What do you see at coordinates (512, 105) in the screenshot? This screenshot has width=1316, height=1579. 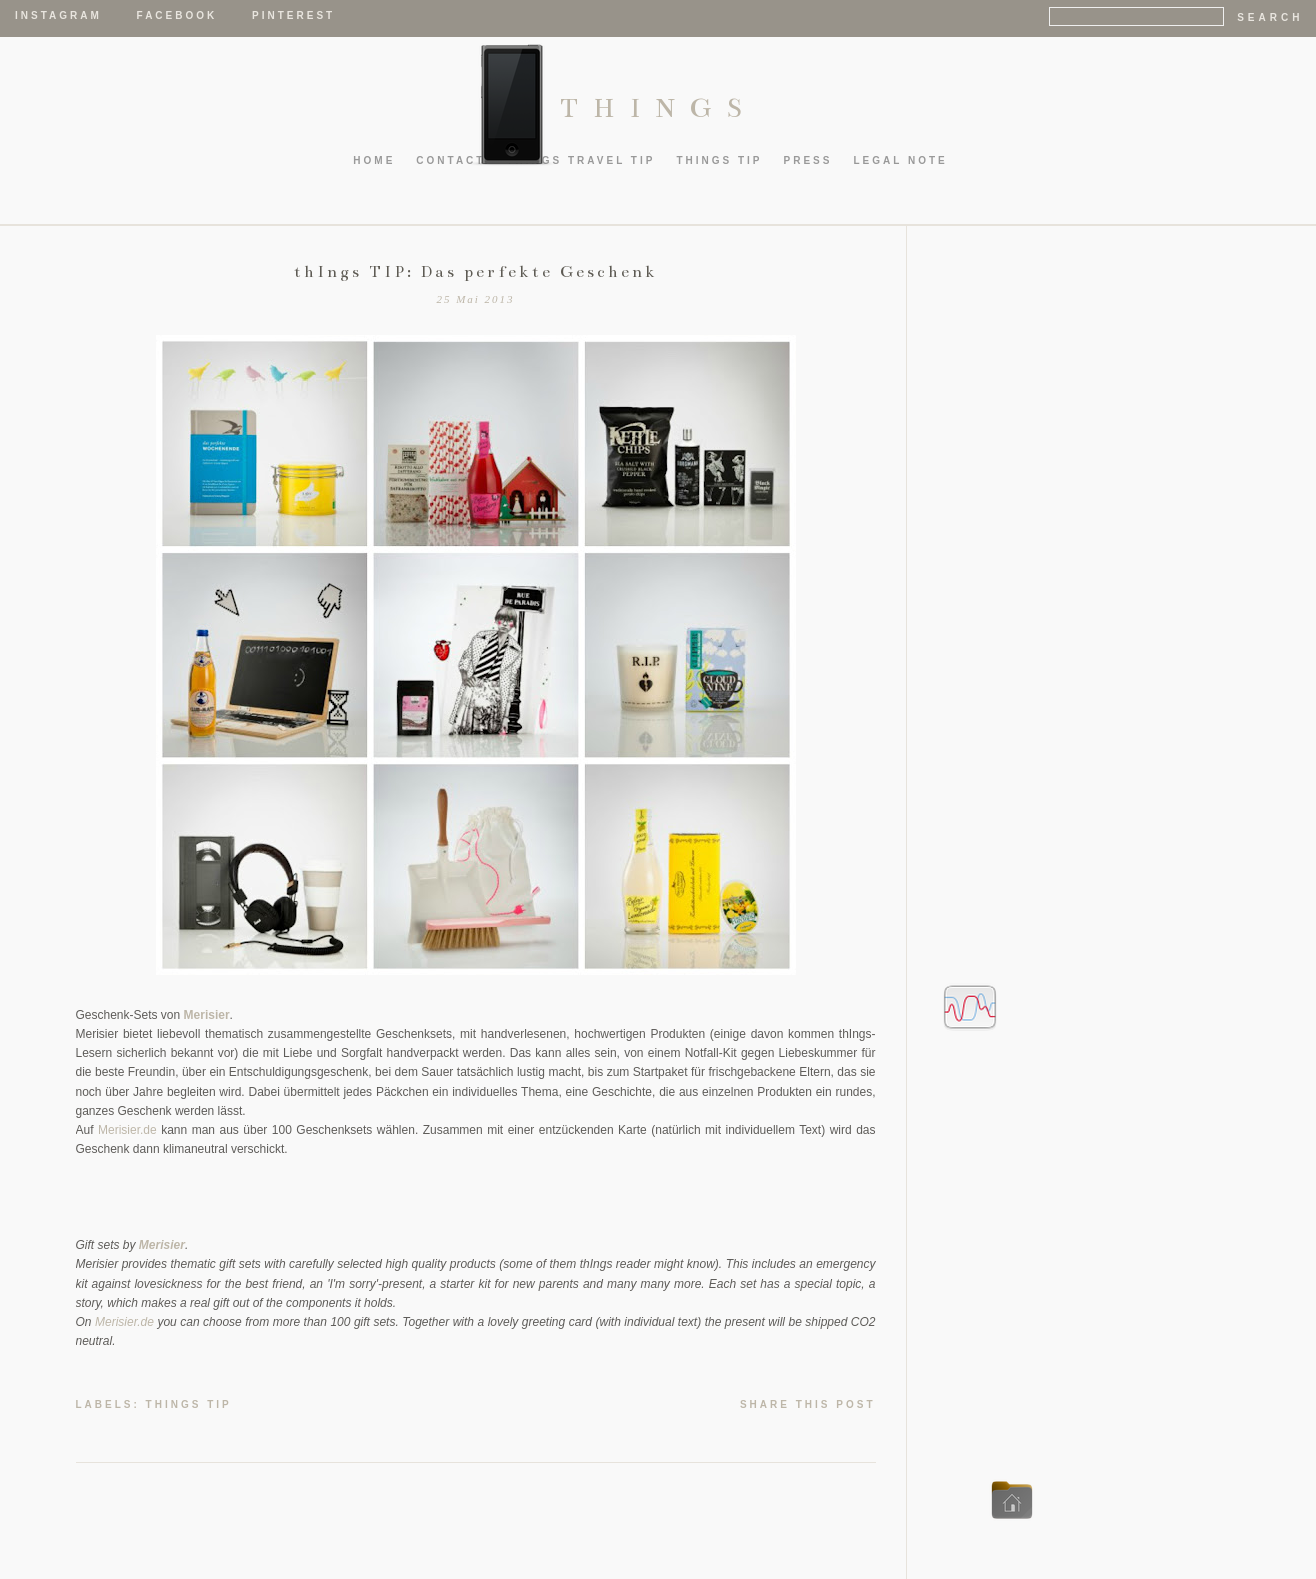 I see `iPod nano device in space gray` at bounding box center [512, 105].